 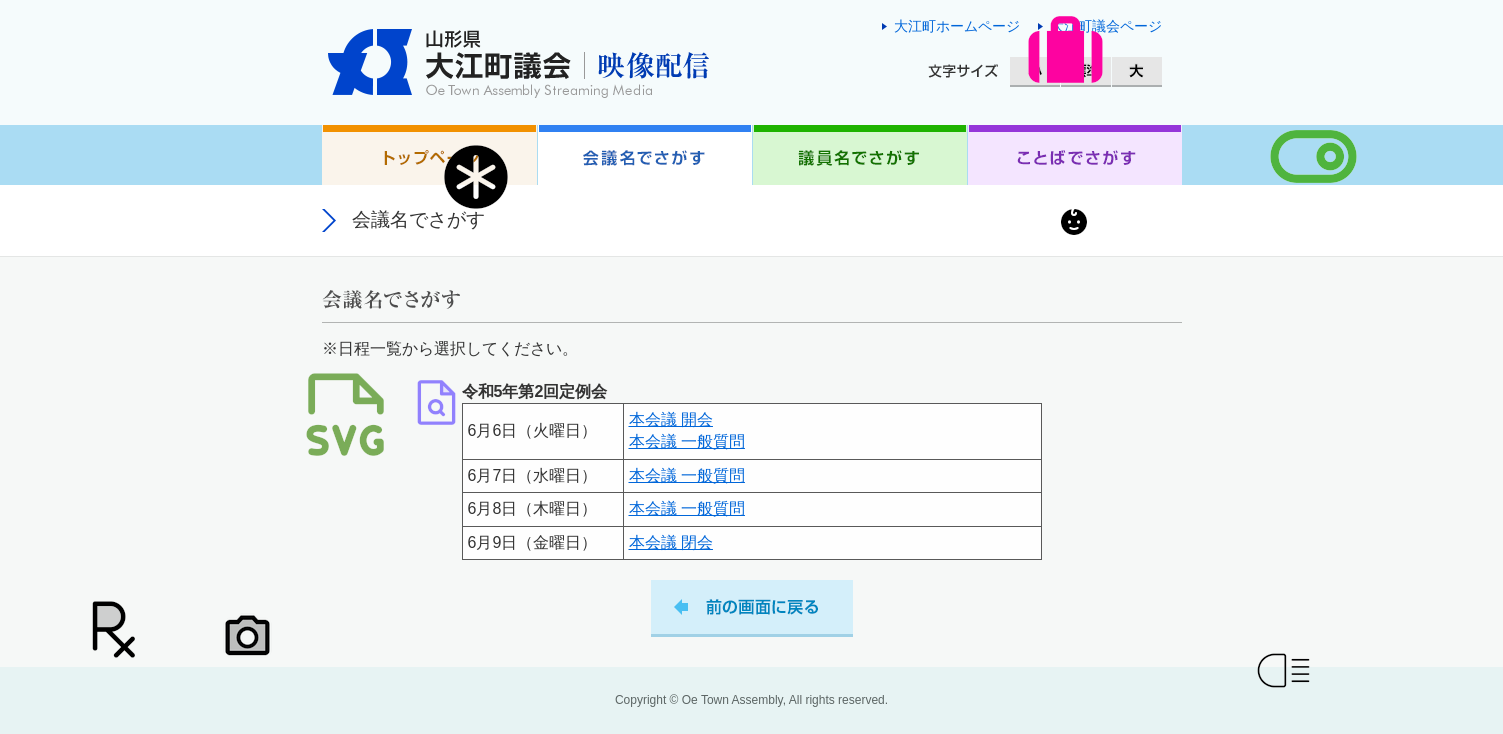 What do you see at coordinates (1065, 49) in the screenshot?
I see `access work or business documents` at bounding box center [1065, 49].